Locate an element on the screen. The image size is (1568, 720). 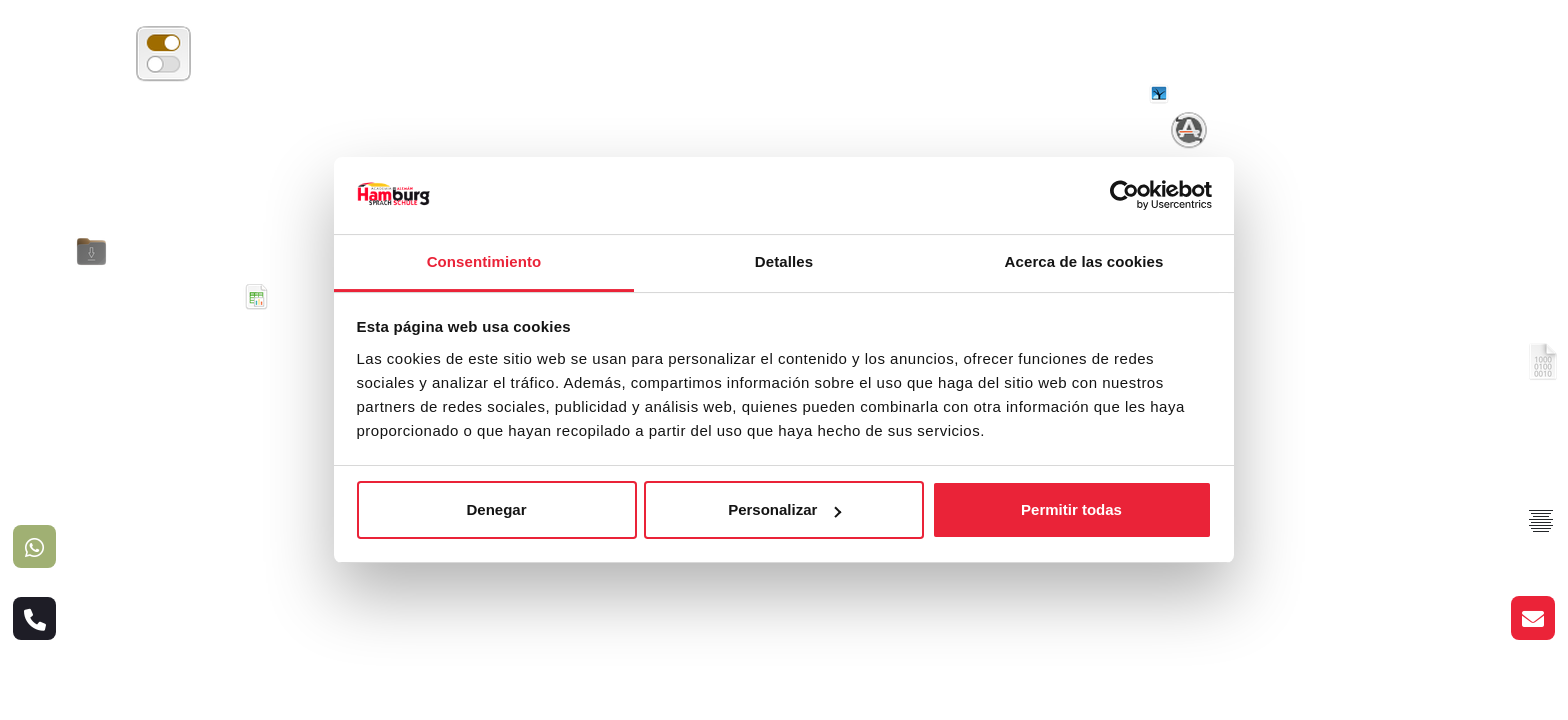
open unity tweak tool settings is located at coordinates (163, 53).